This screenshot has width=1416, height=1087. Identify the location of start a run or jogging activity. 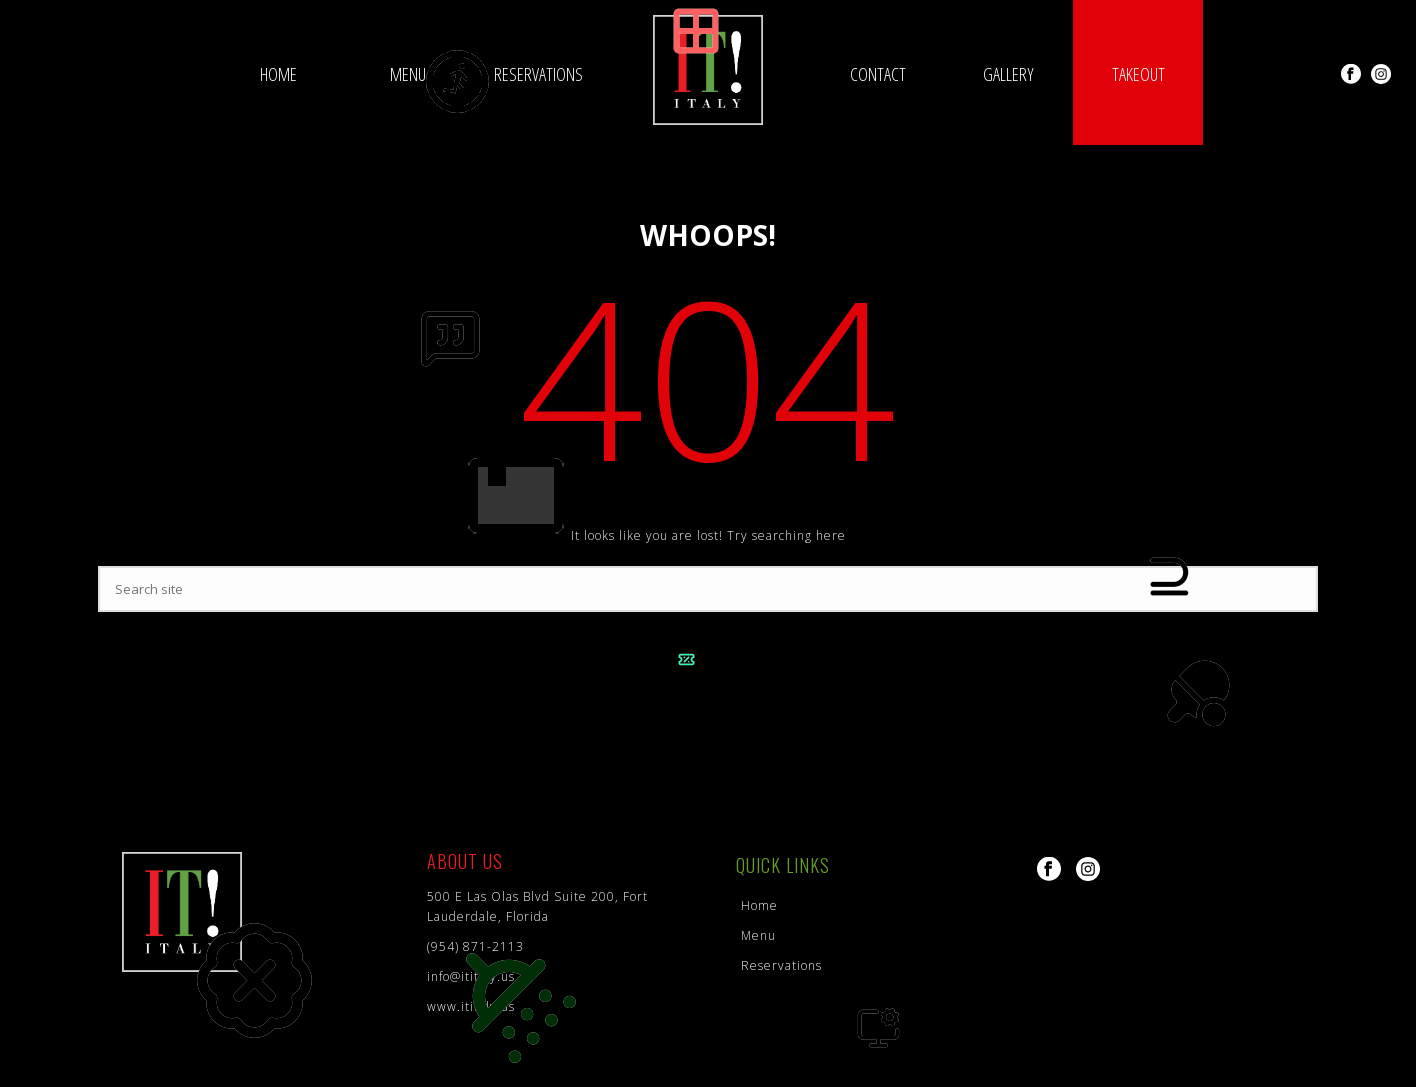
(457, 81).